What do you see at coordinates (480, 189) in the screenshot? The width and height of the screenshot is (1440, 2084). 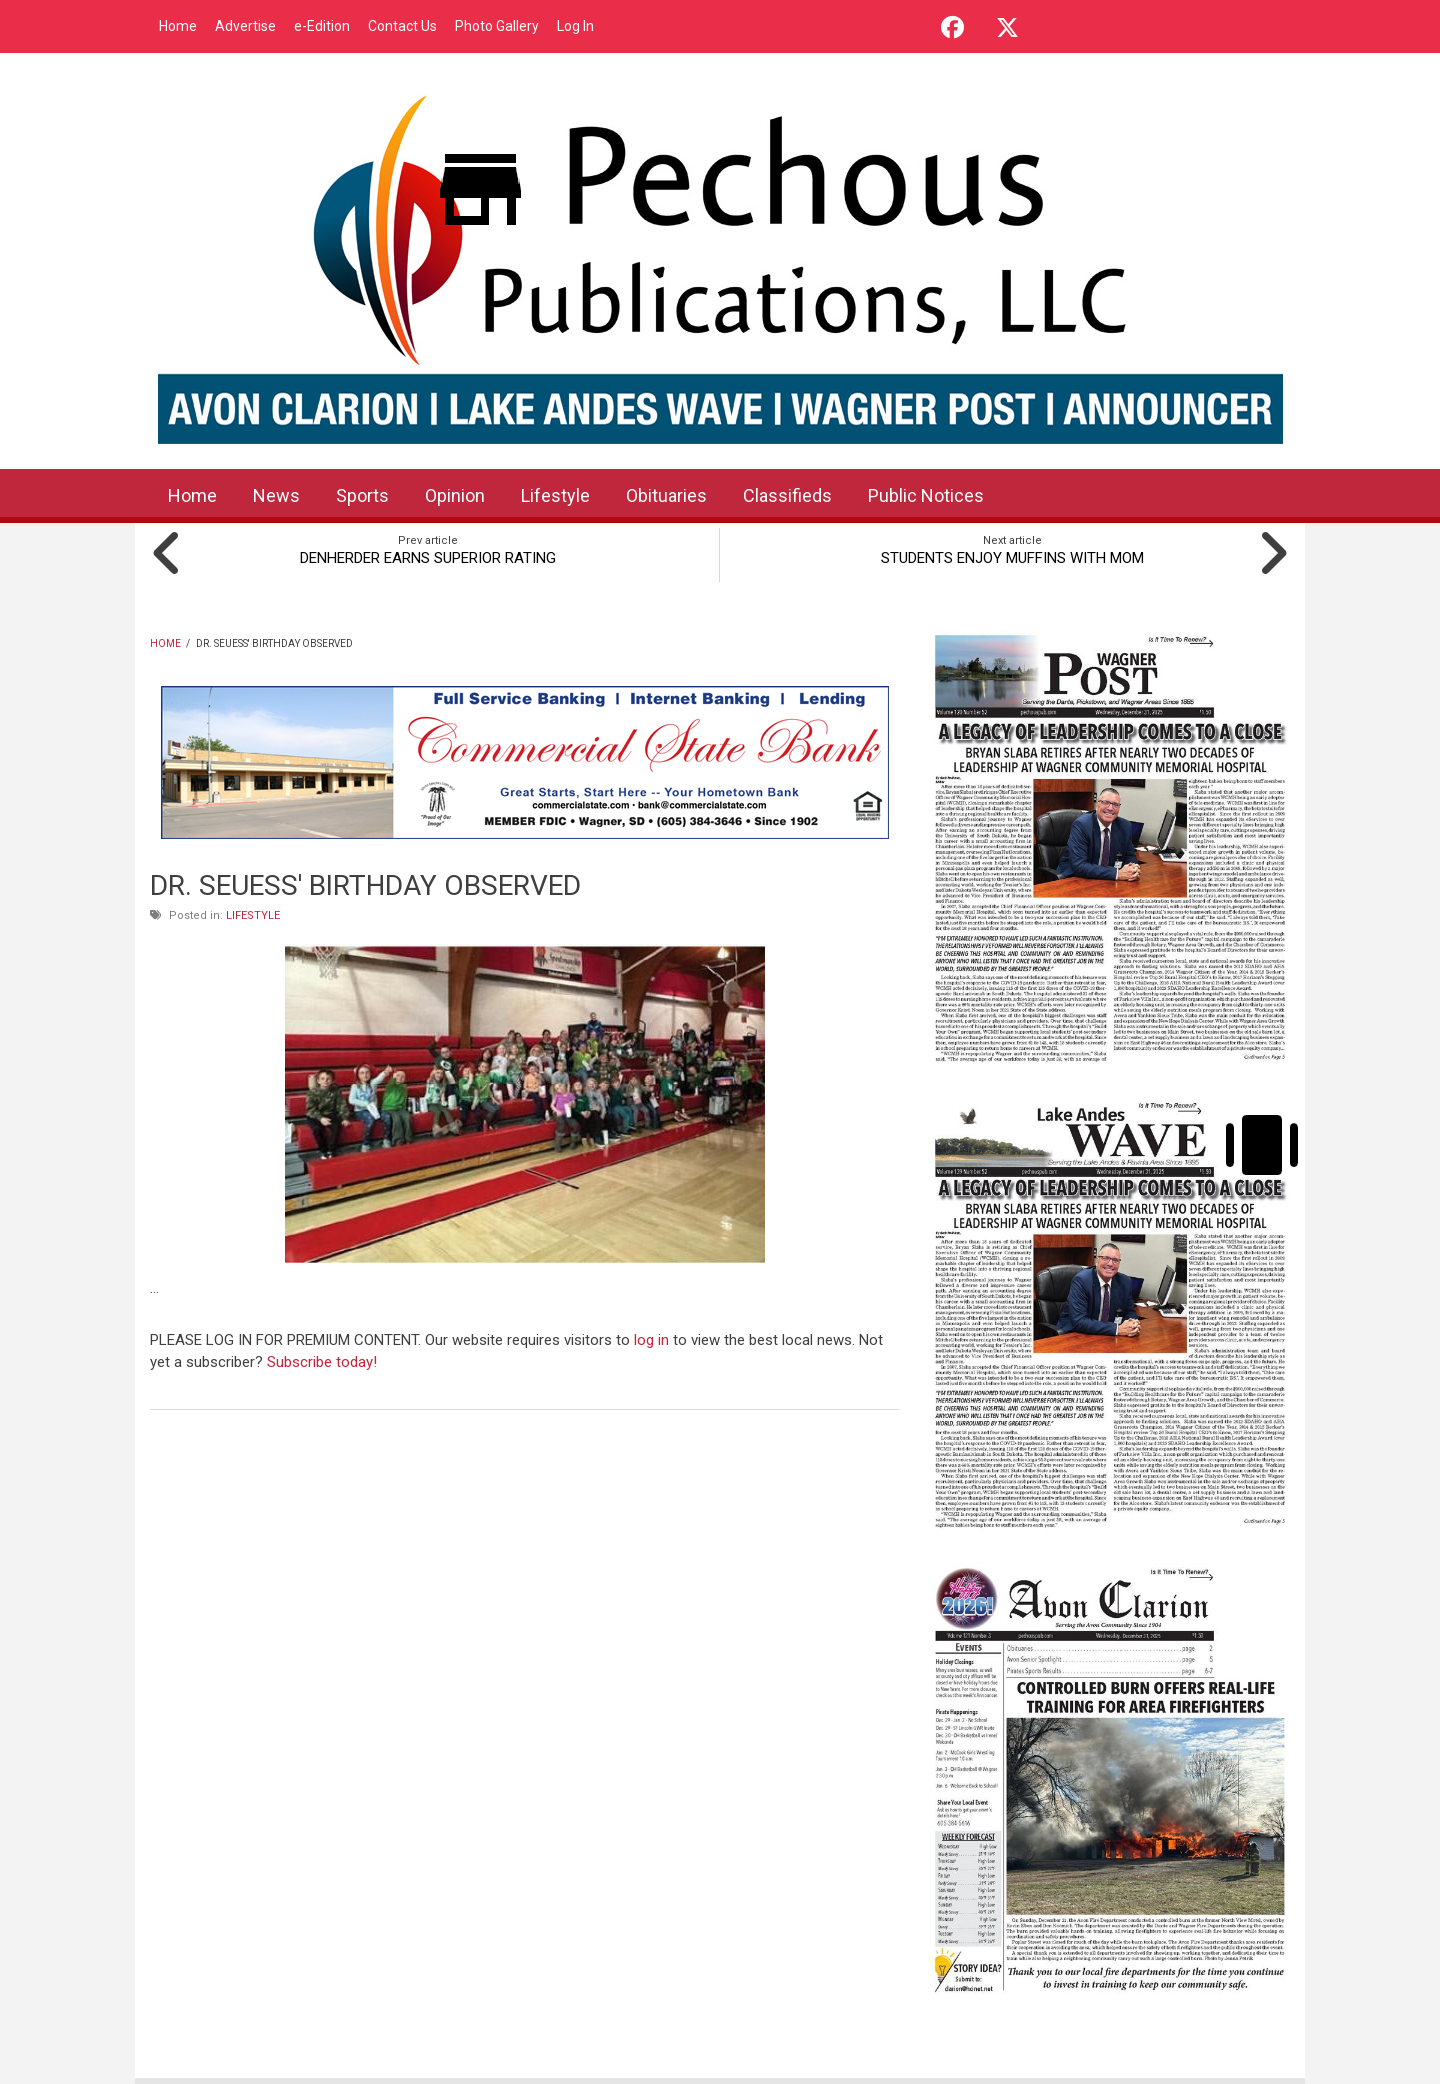 I see `browse or open the store` at bounding box center [480, 189].